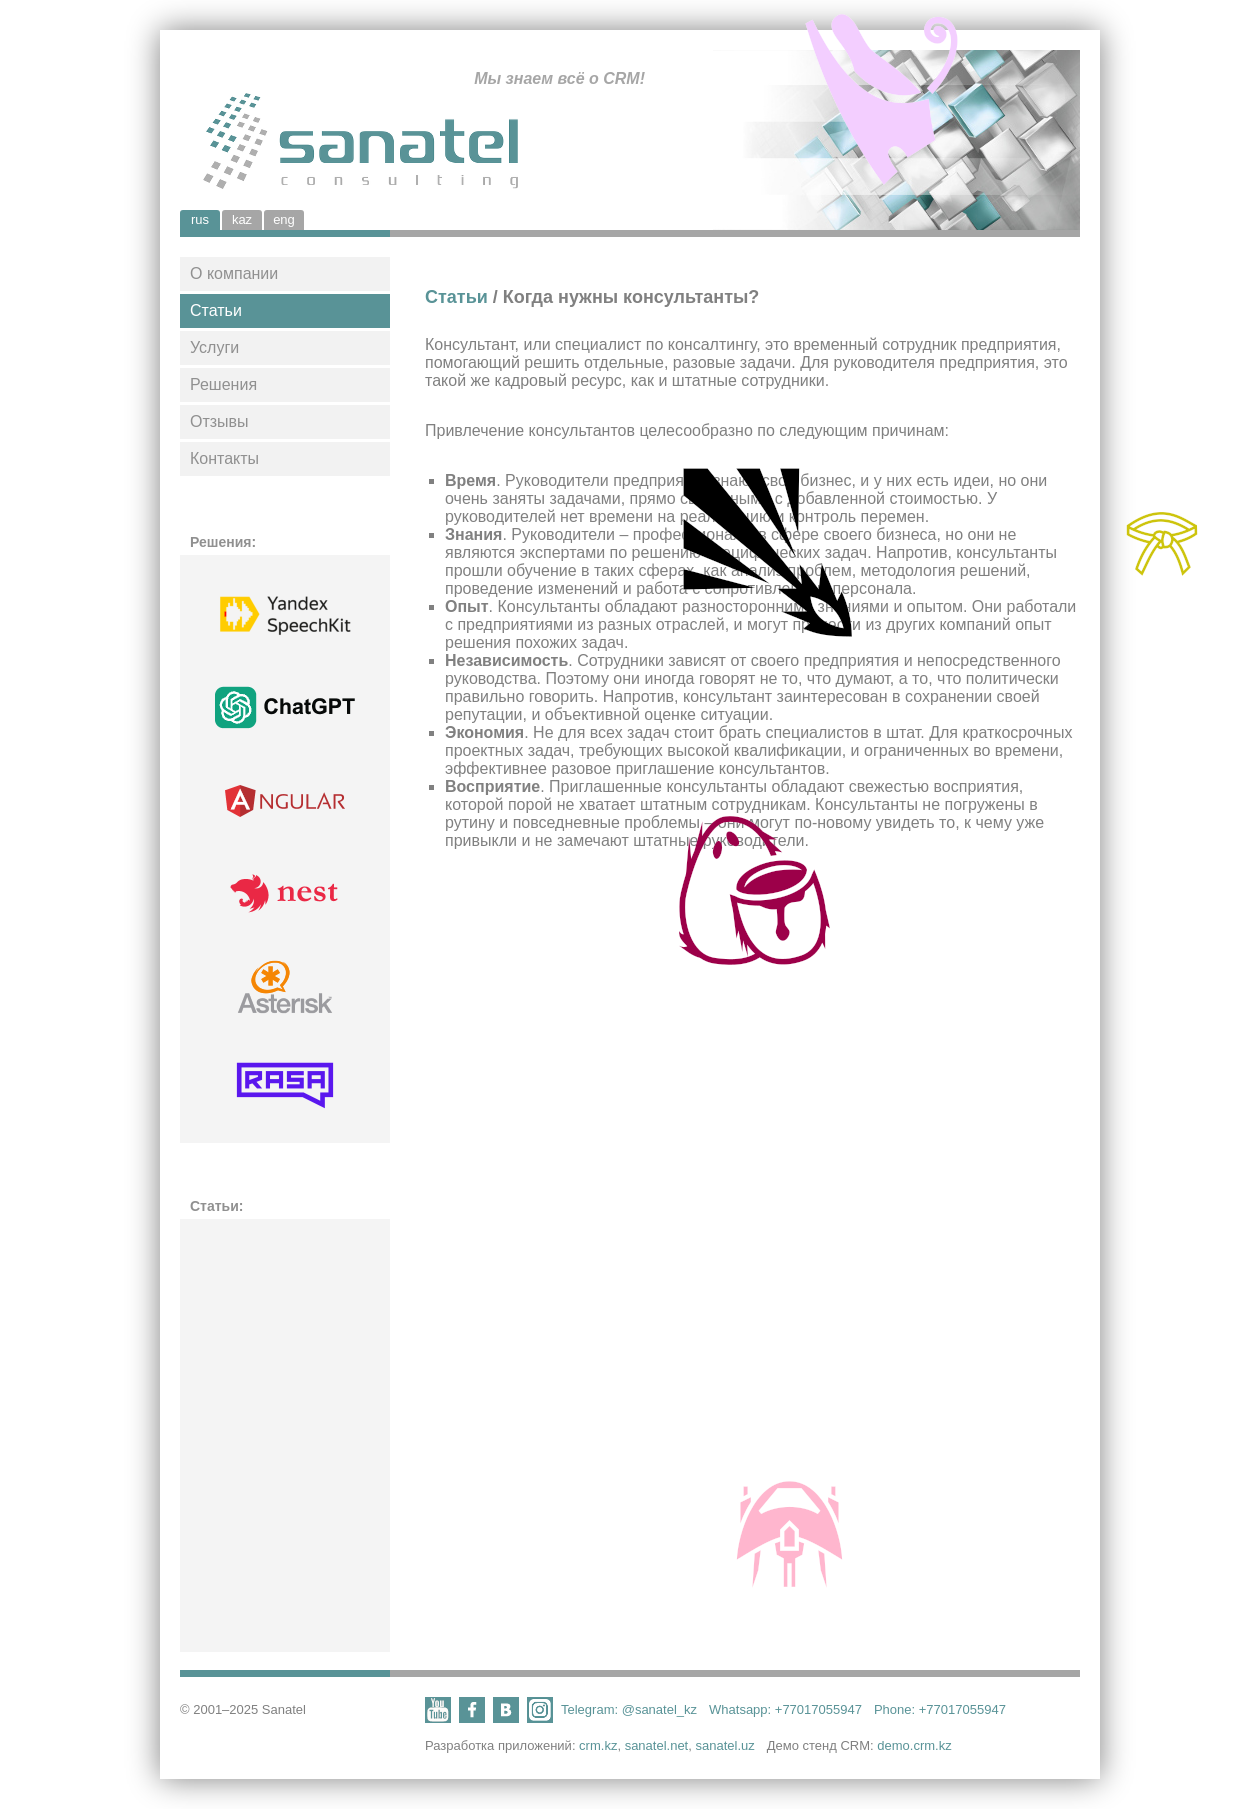  What do you see at coordinates (754, 890) in the screenshot?
I see `tropical or beach-themed game item` at bounding box center [754, 890].